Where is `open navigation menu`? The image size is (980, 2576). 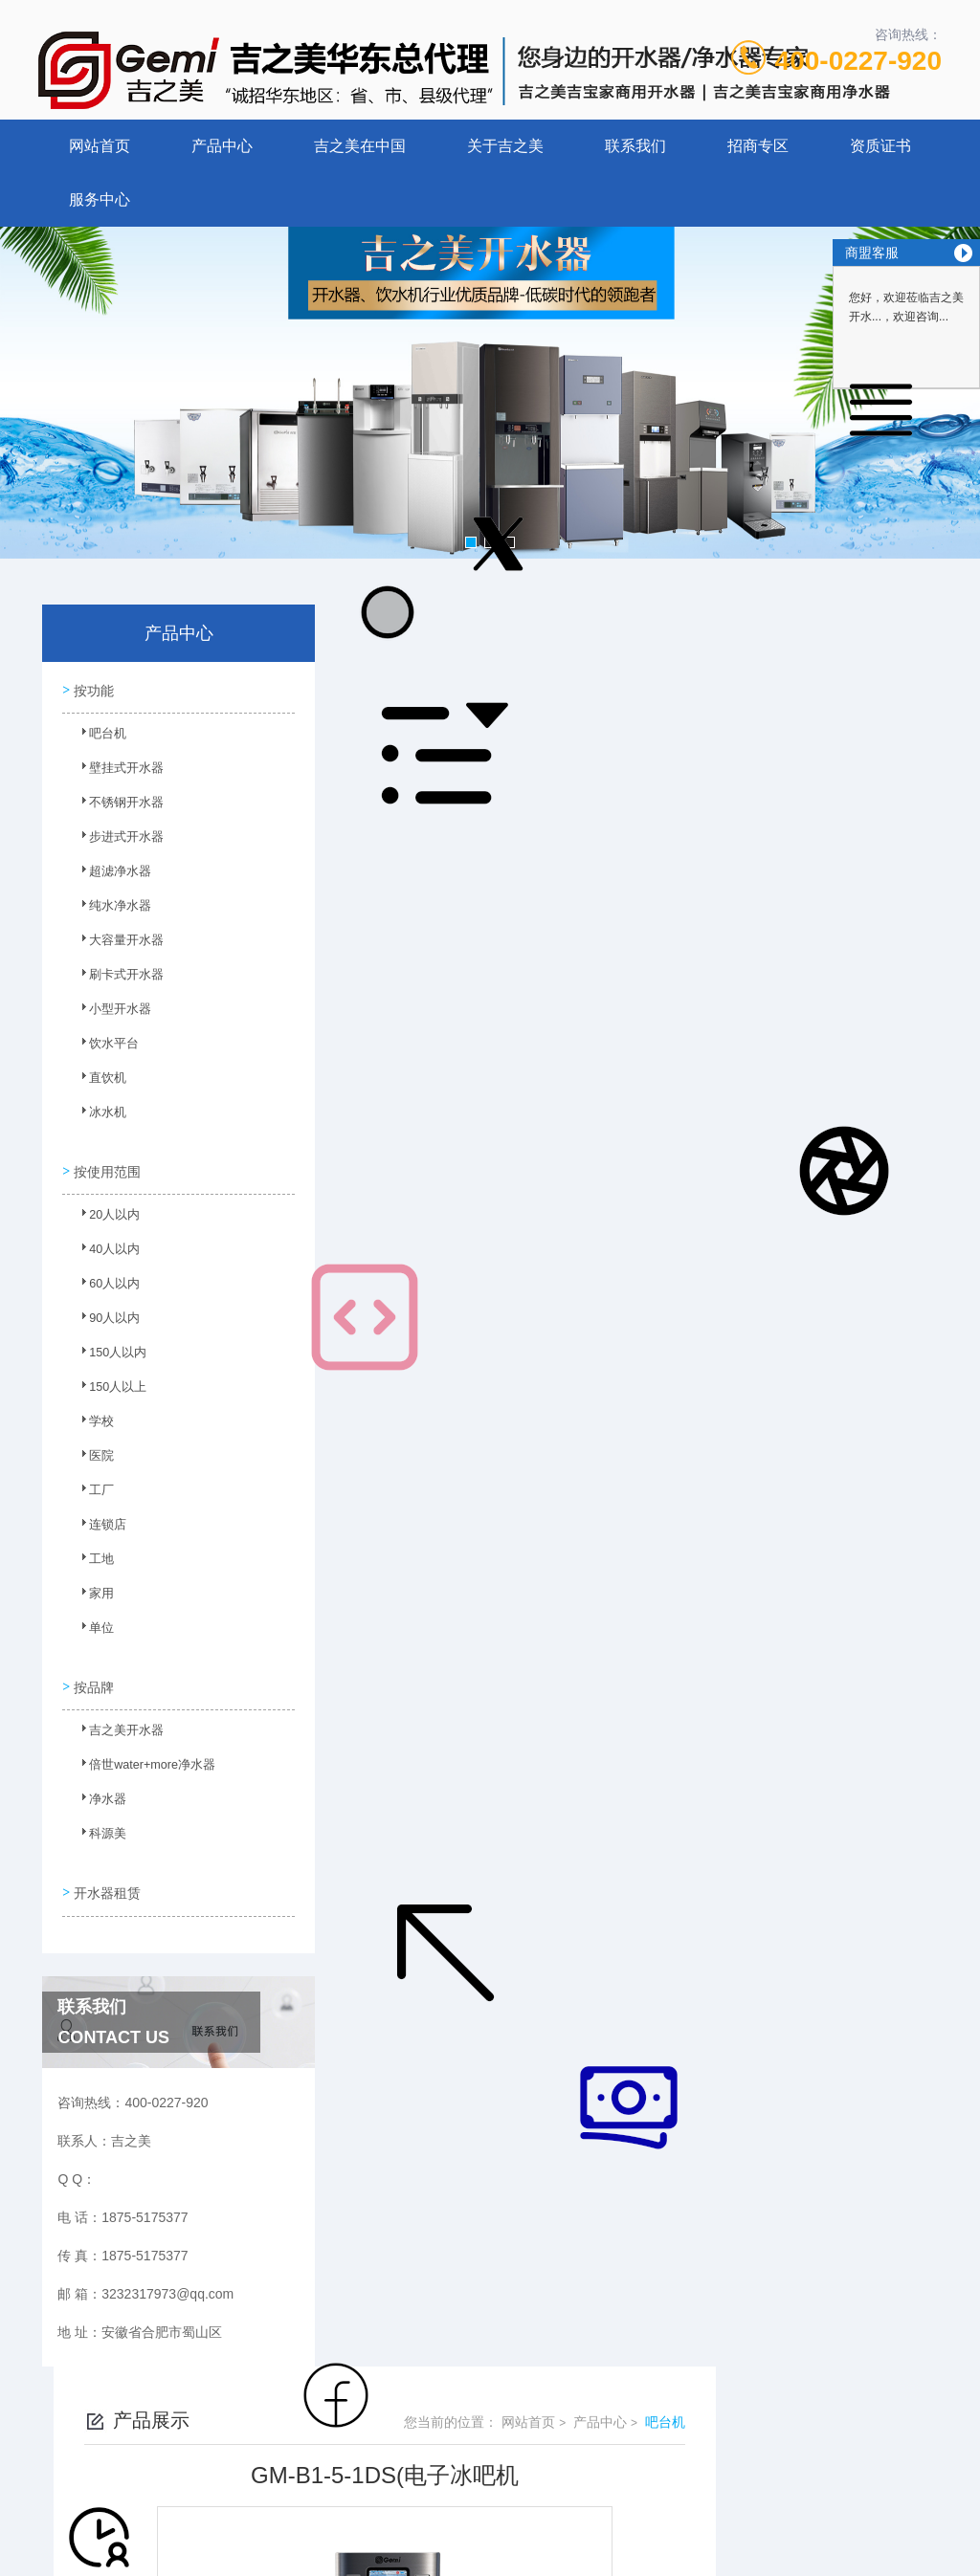
open navigation menu is located at coordinates (880, 409).